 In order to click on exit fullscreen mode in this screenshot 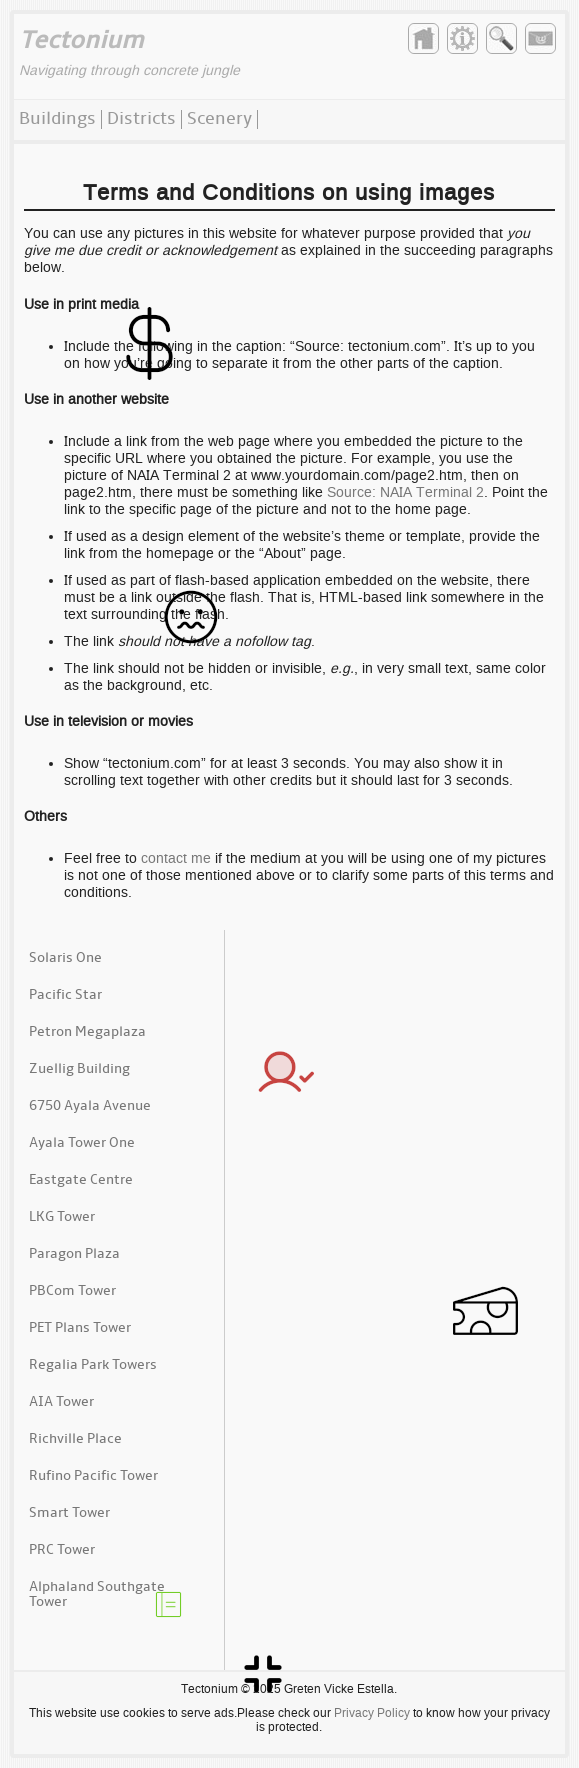, I will do `click(263, 1674)`.